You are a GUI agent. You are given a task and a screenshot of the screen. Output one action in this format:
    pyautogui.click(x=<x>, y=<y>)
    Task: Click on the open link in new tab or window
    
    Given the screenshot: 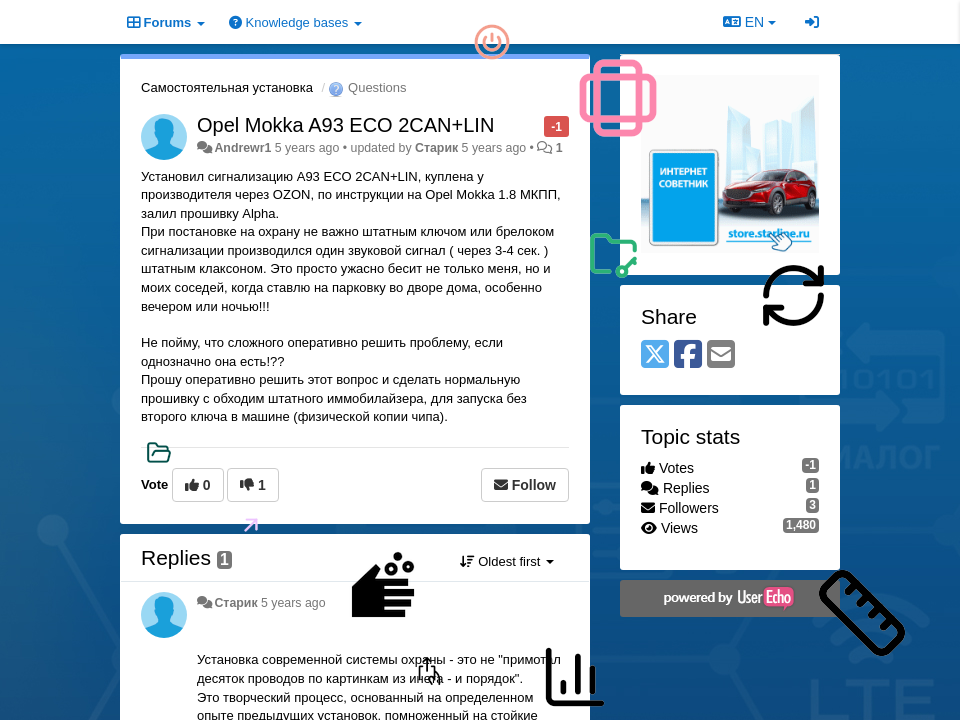 What is the action you would take?
    pyautogui.click(x=251, y=525)
    